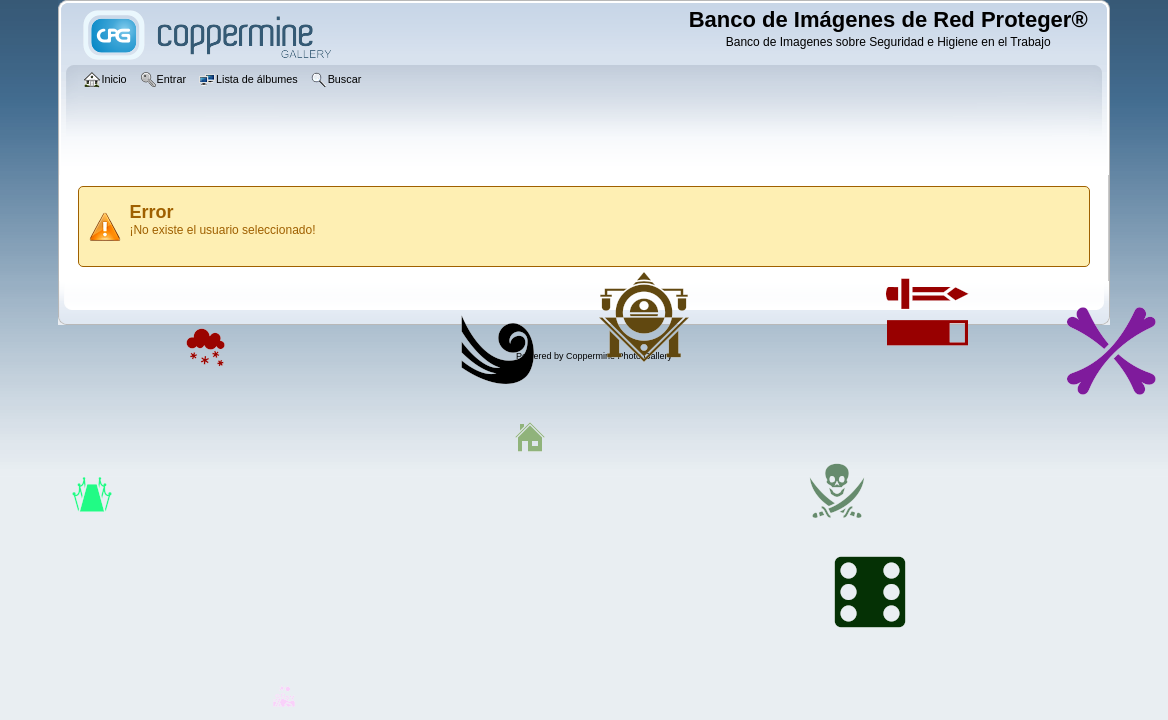 The height and width of the screenshot is (720, 1168). Describe the element at coordinates (284, 696) in the screenshot. I see `indicates a blocked or restricted area` at that location.